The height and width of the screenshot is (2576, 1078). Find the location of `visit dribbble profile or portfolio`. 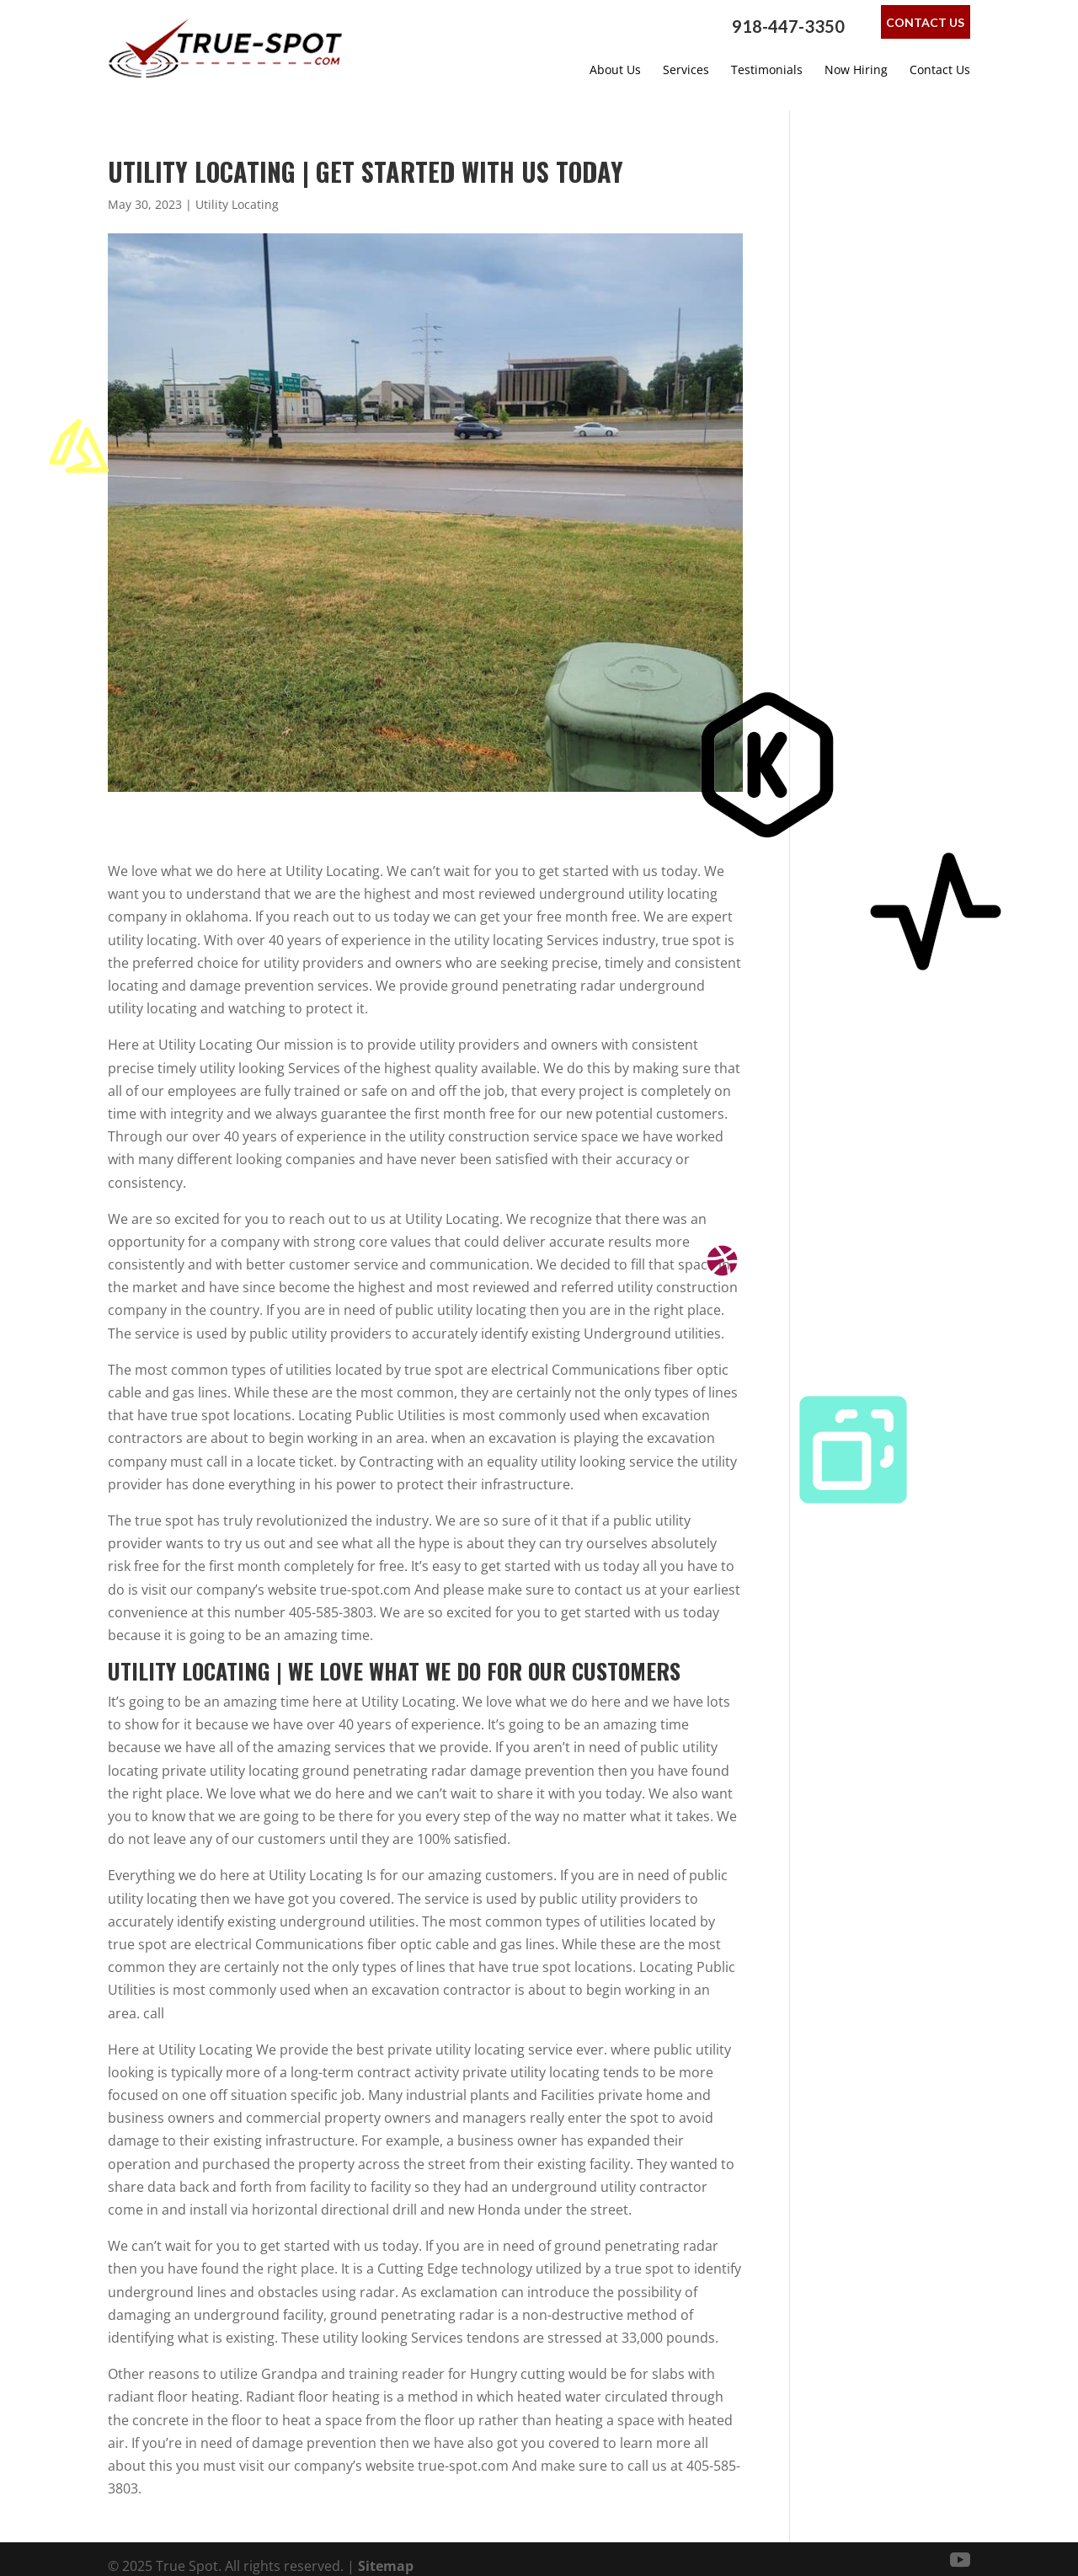

visit dribbble profile or portfolio is located at coordinates (722, 1260).